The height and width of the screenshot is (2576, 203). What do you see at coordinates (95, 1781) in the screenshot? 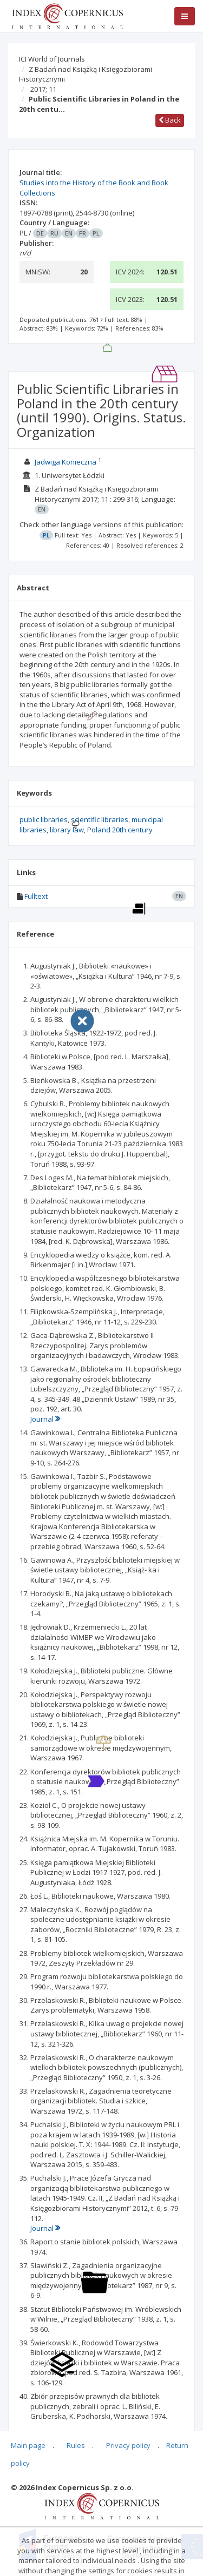
I see `apply a label or tag to an item` at bounding box center [95, 1781].